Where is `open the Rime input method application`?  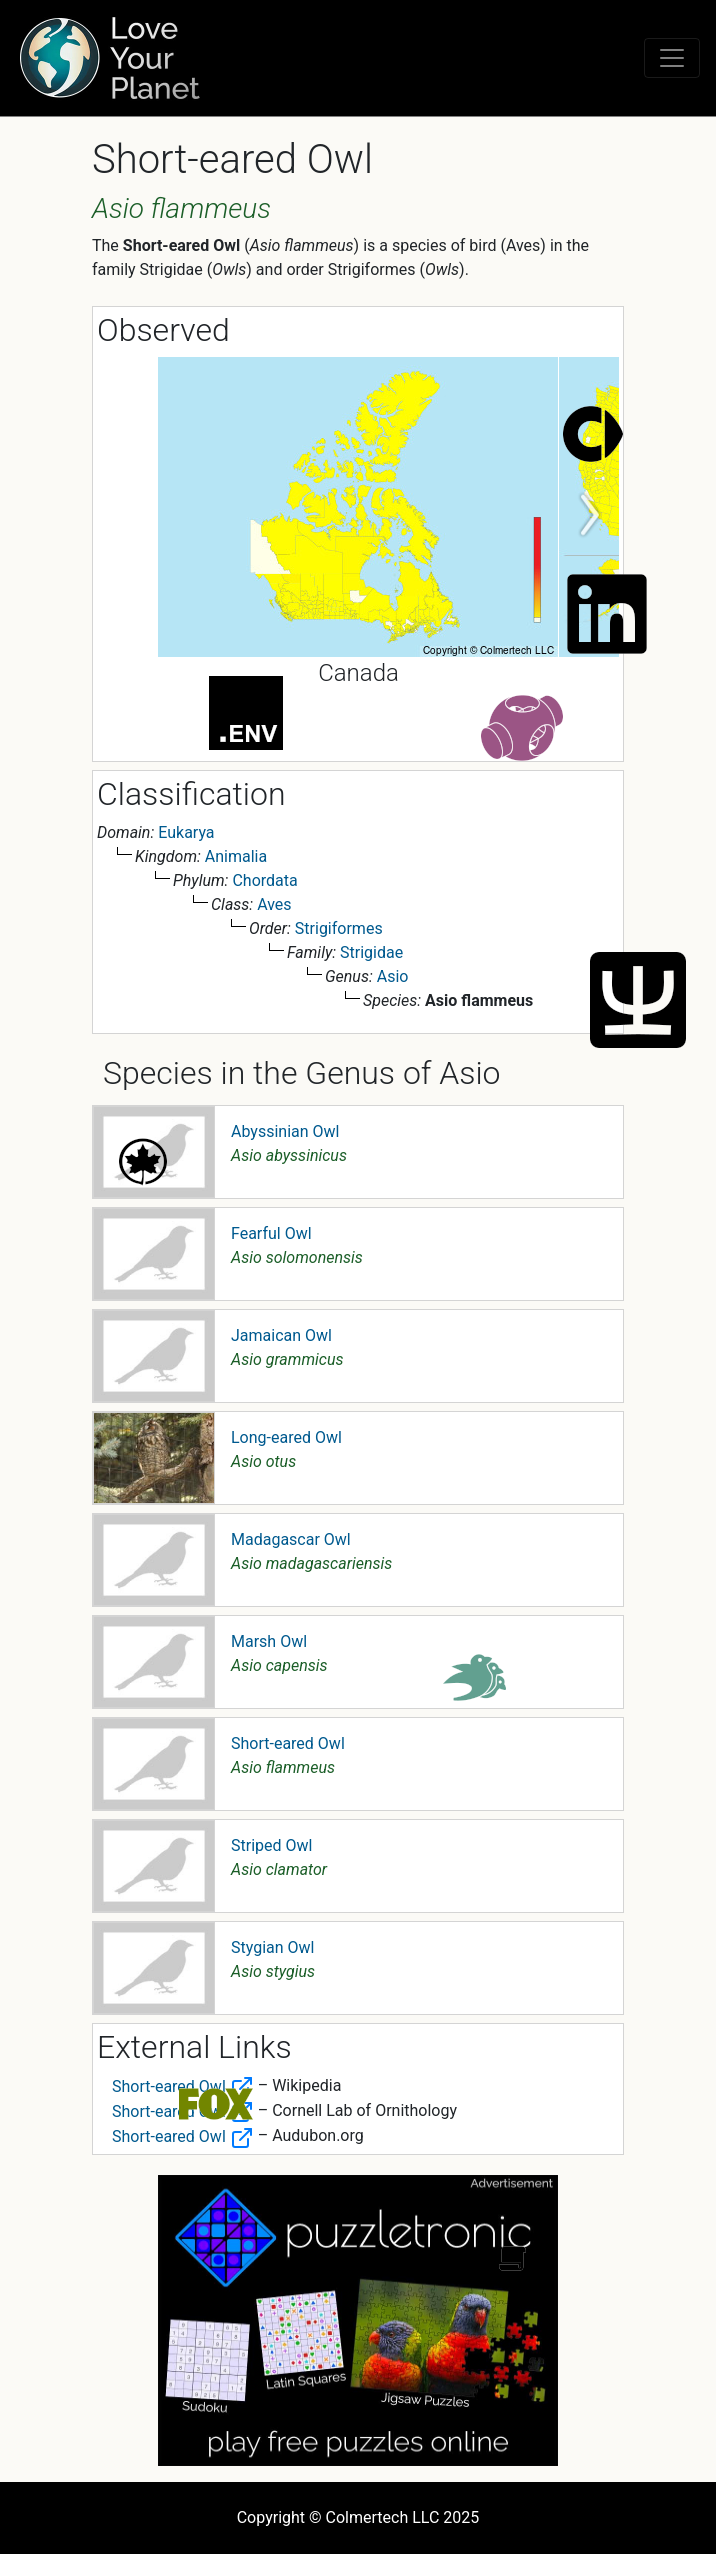 open the Rime input method application is located at coordinates (638, 1000).